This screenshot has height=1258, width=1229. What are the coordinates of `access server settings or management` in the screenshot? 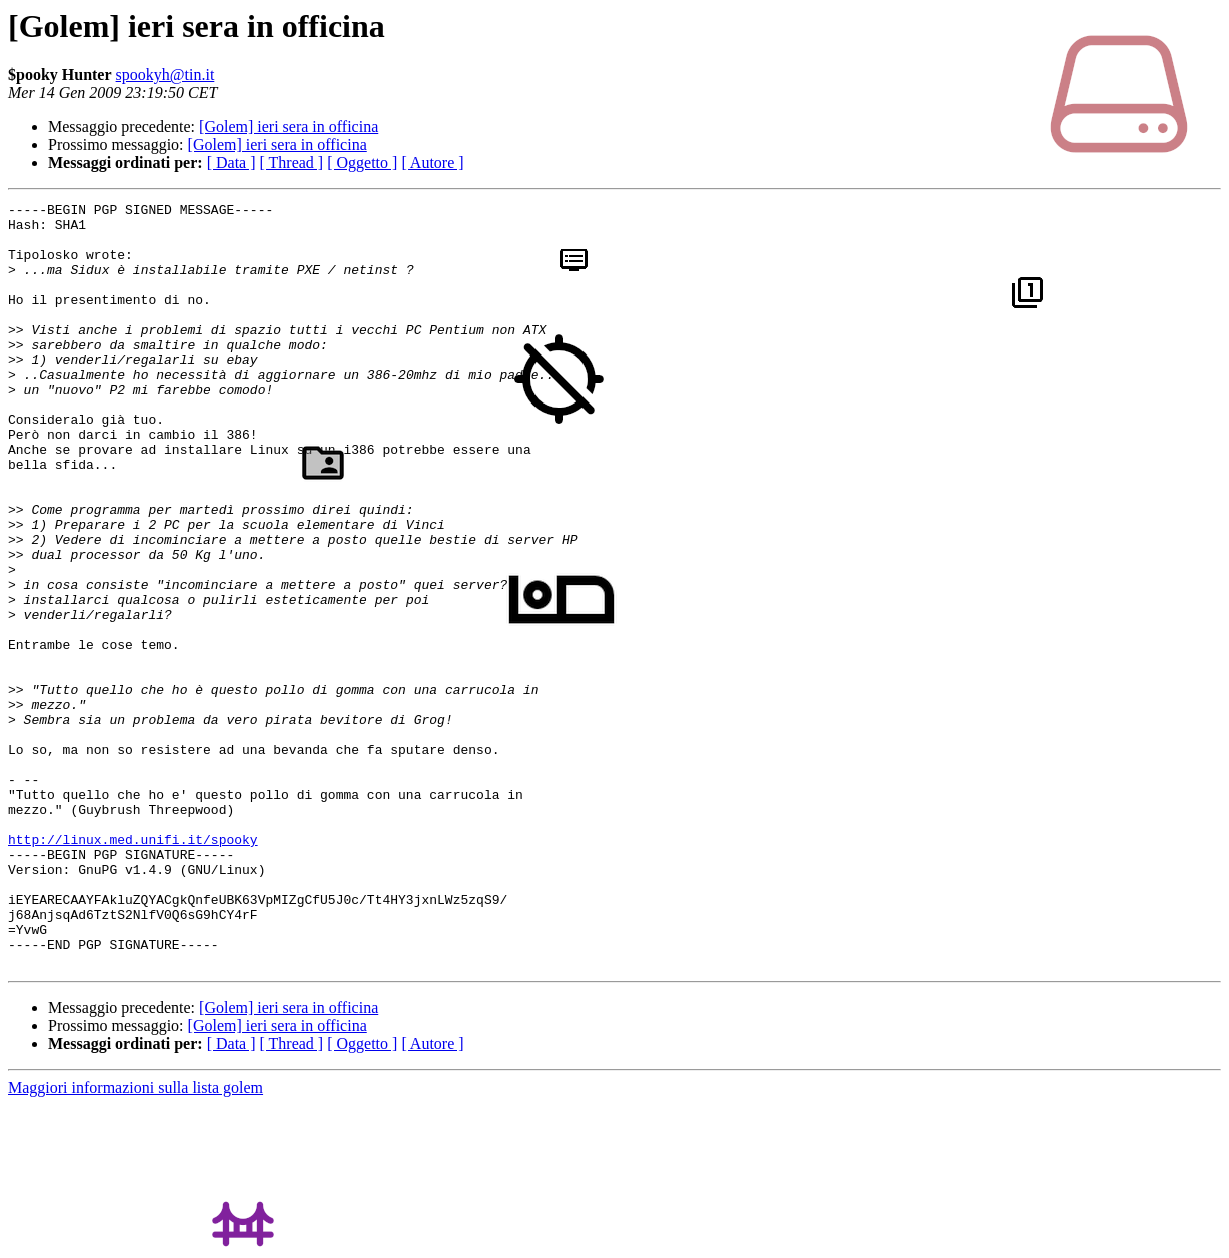 It's located at (1119, 94).